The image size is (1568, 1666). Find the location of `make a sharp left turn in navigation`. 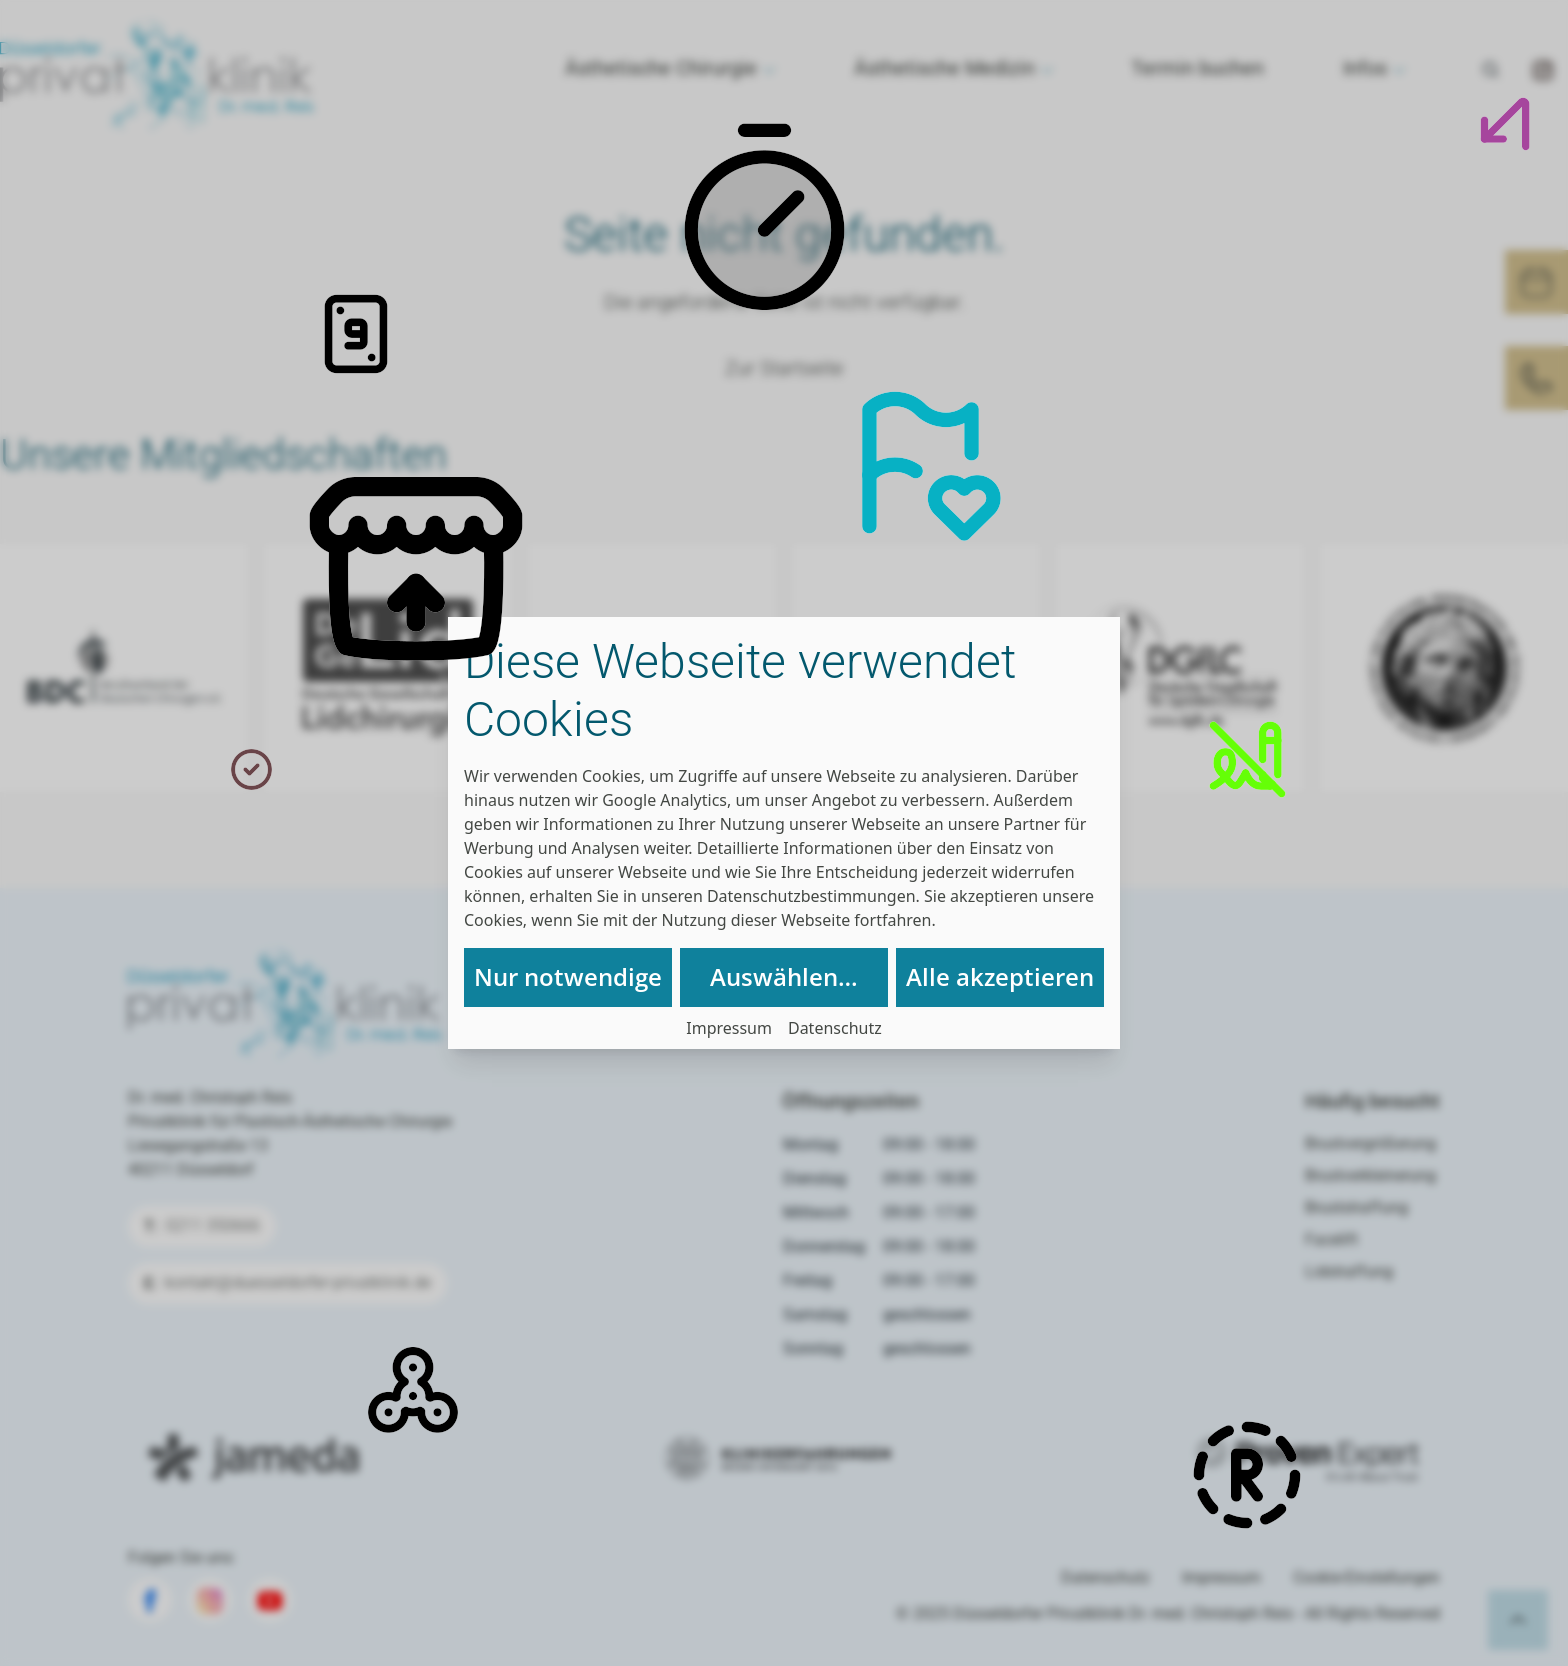

make a sharp left turn in navigation is located at coordinates (1507, 124).